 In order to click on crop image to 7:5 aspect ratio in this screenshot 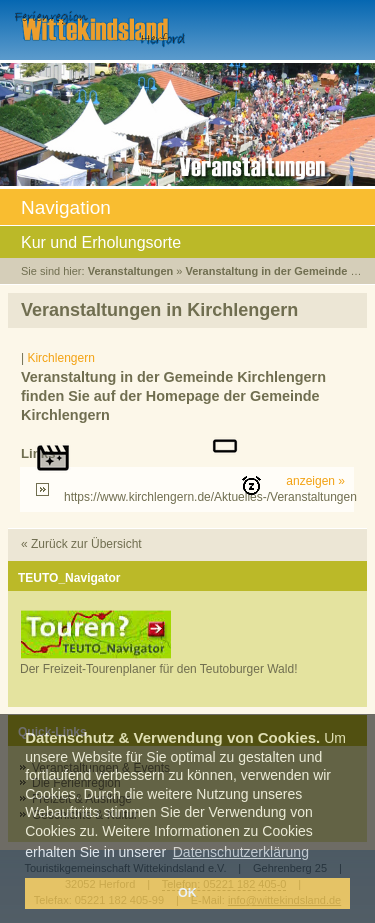, I will do `click(225, 446)`.